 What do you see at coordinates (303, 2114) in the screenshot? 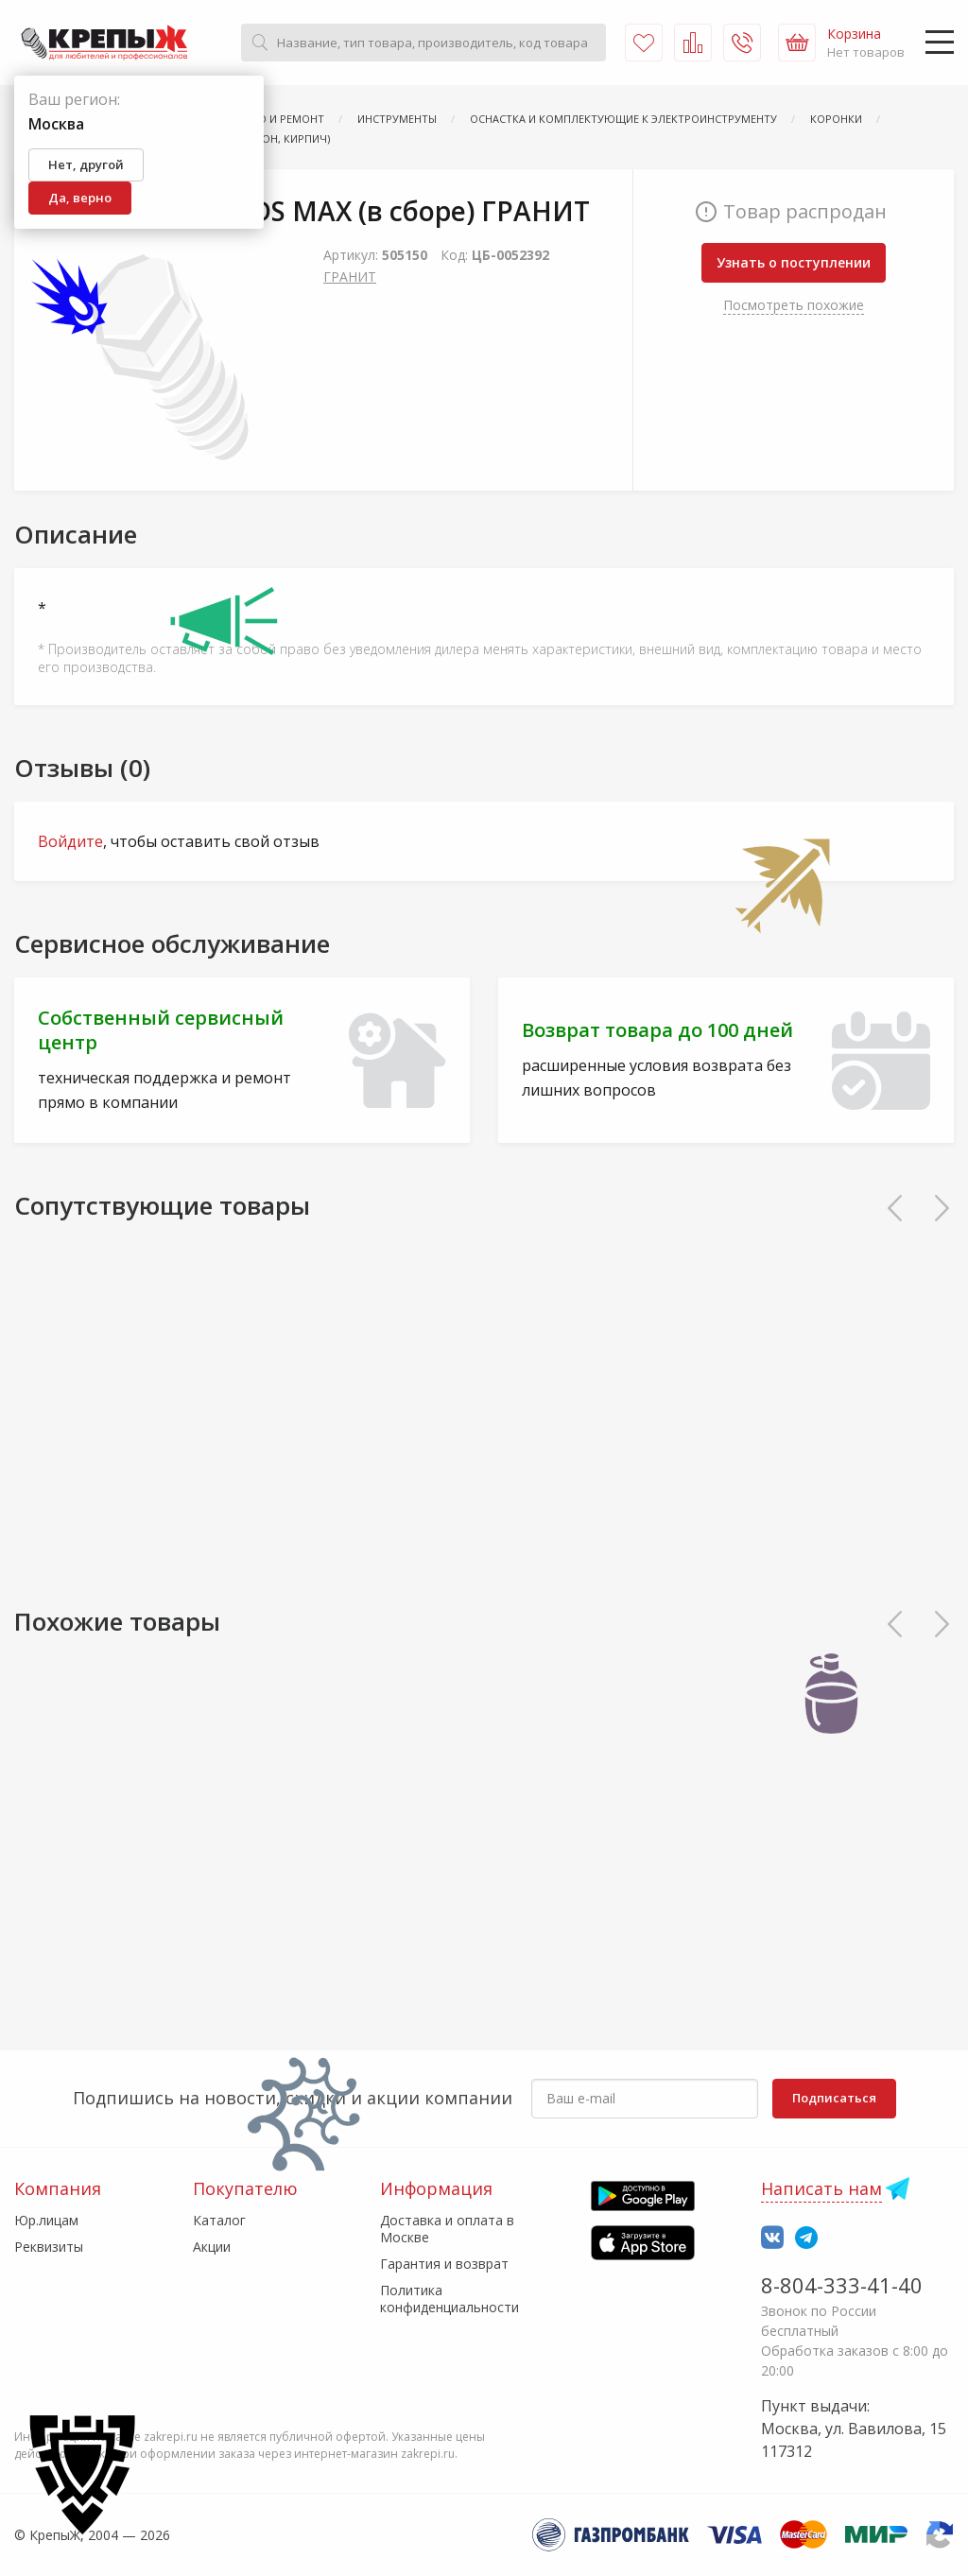
I see `decorative flourish or ornamental design element` at bounding box center [303, 2114].